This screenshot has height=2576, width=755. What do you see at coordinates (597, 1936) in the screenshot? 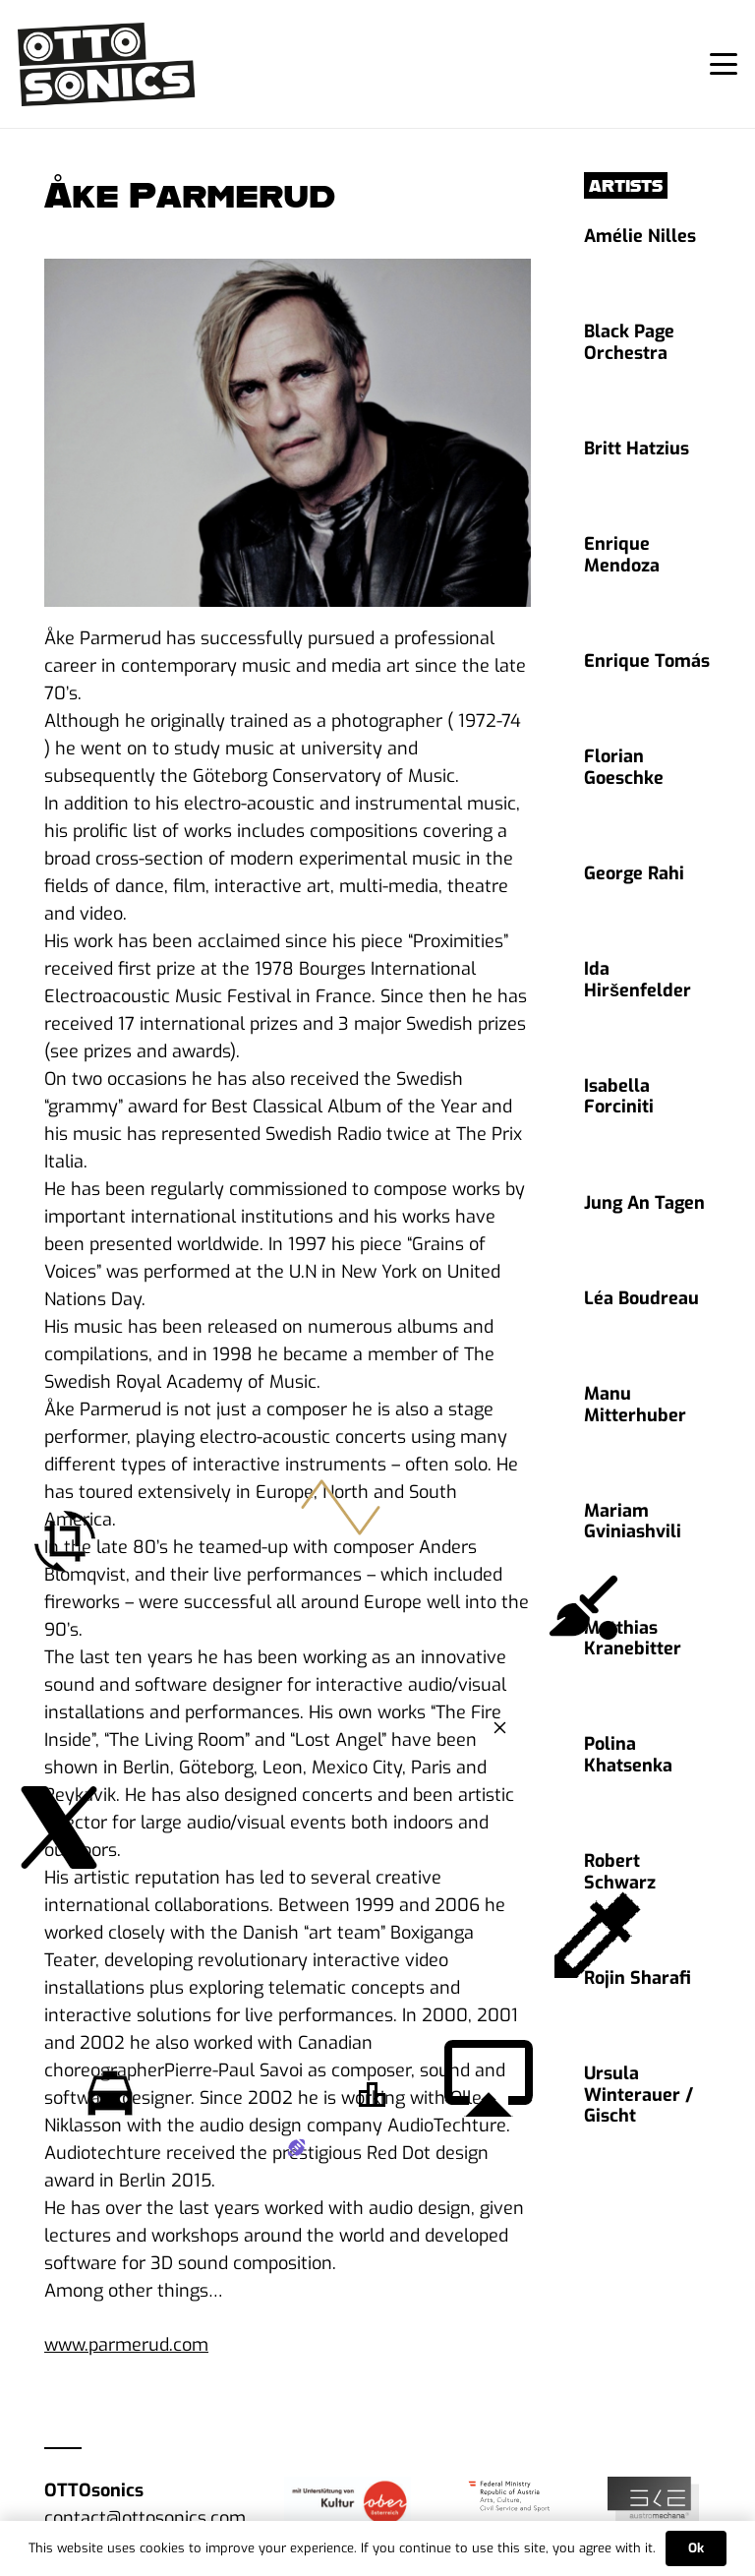
I see `pick a color from the image using the eyedropper tool` at bounding box center [597, 1936].